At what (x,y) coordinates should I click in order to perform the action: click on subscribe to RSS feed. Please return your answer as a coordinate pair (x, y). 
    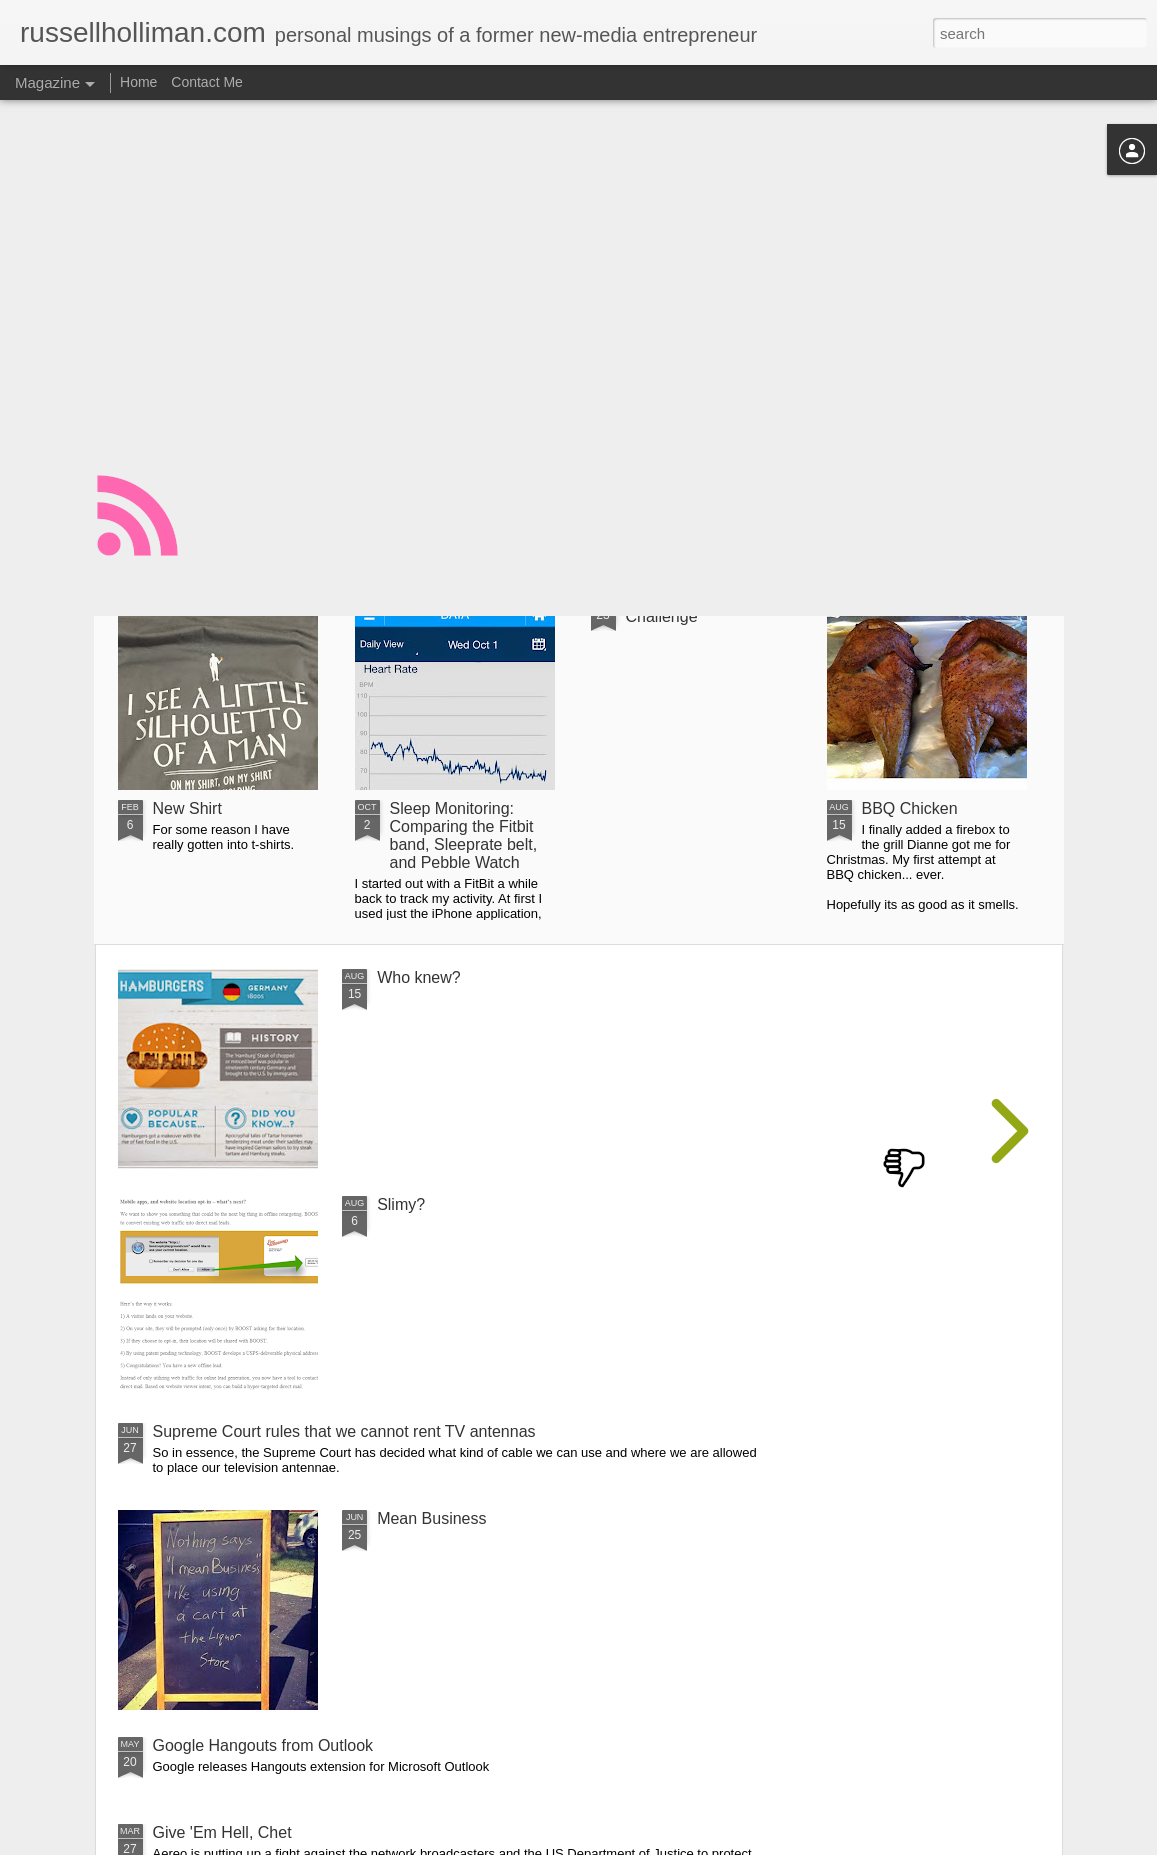
    Looking at the image, I should click on (137, 515).